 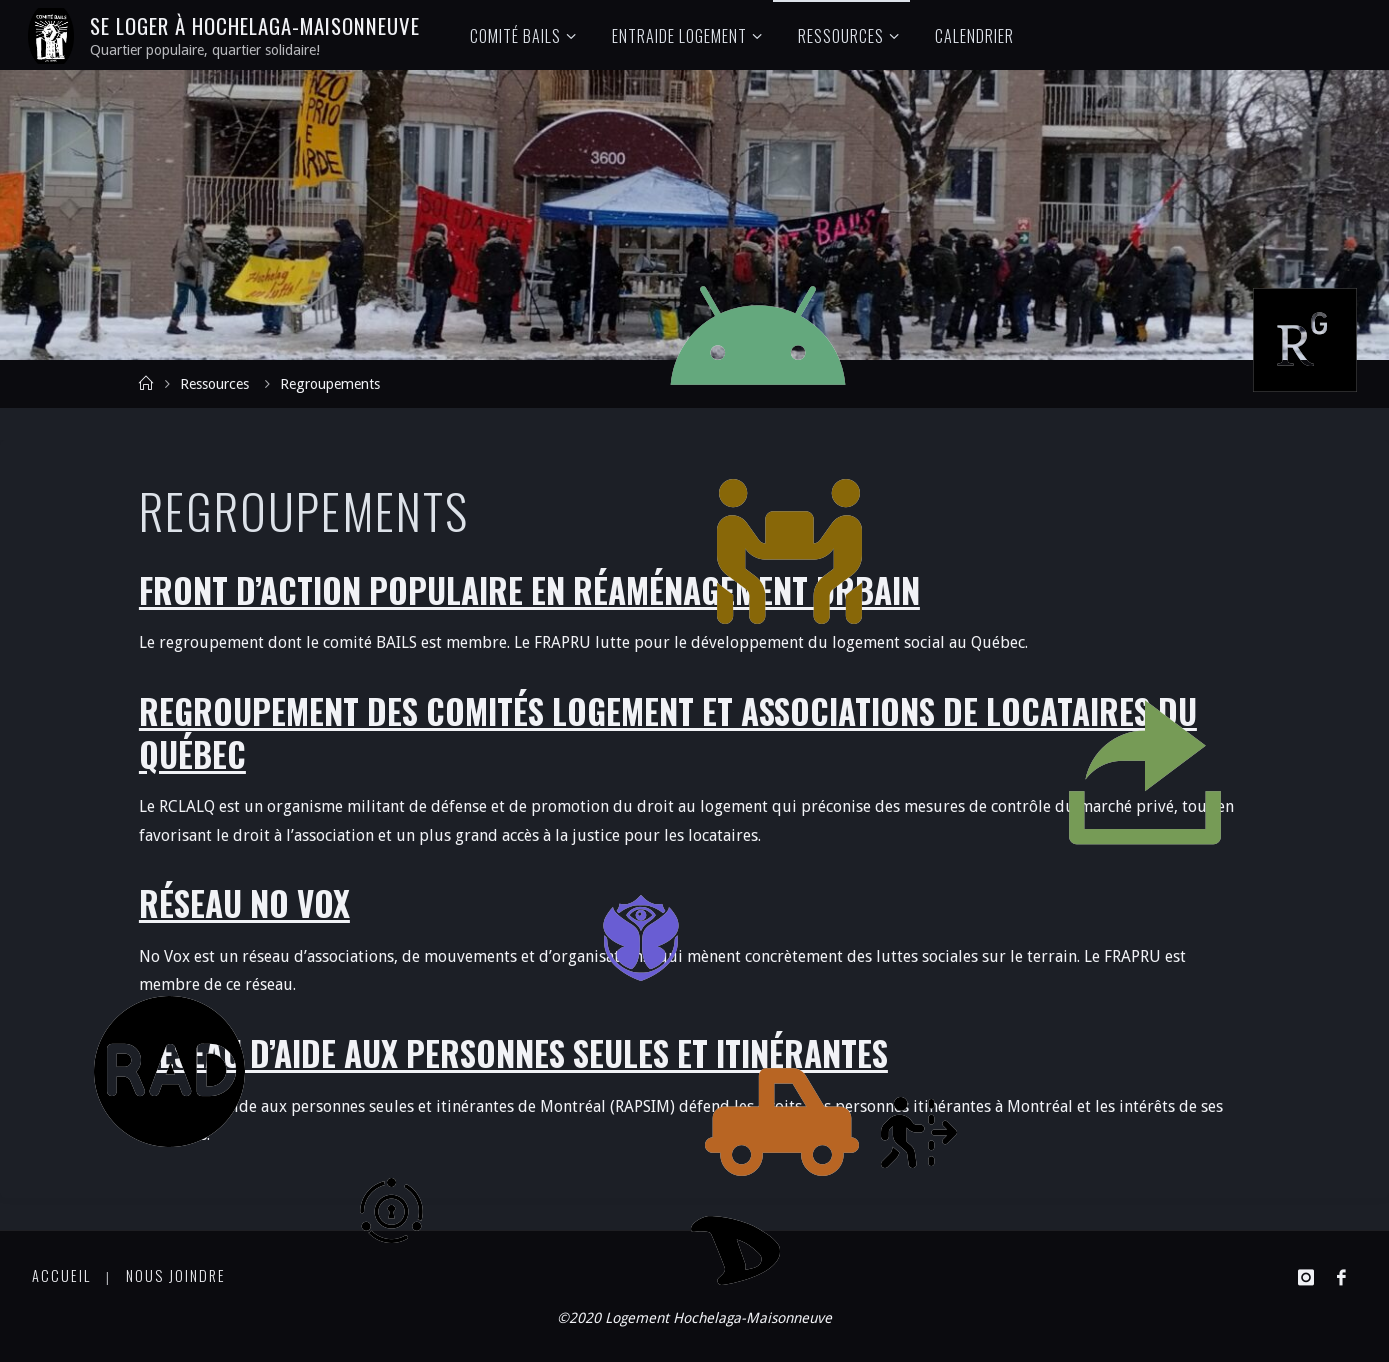 I want to click on open disroot platform services, so click(x=735, y=1250).